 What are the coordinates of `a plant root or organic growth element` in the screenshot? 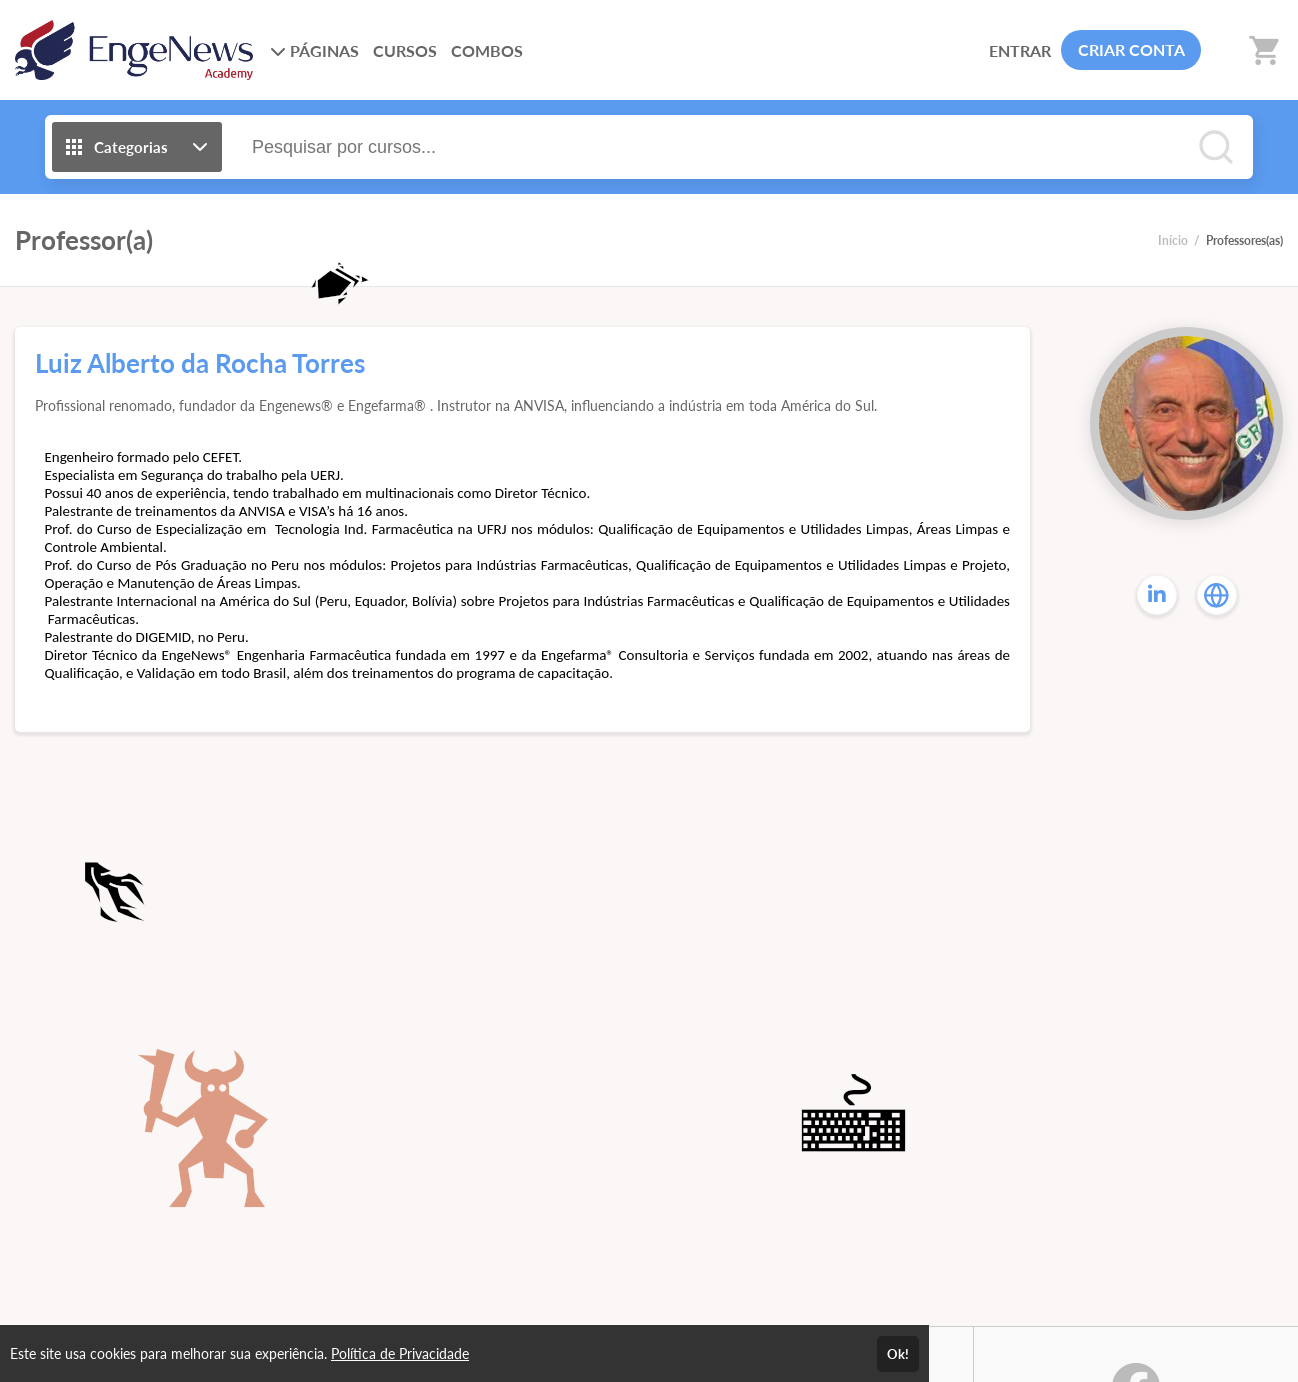 It's located at (115, 892).